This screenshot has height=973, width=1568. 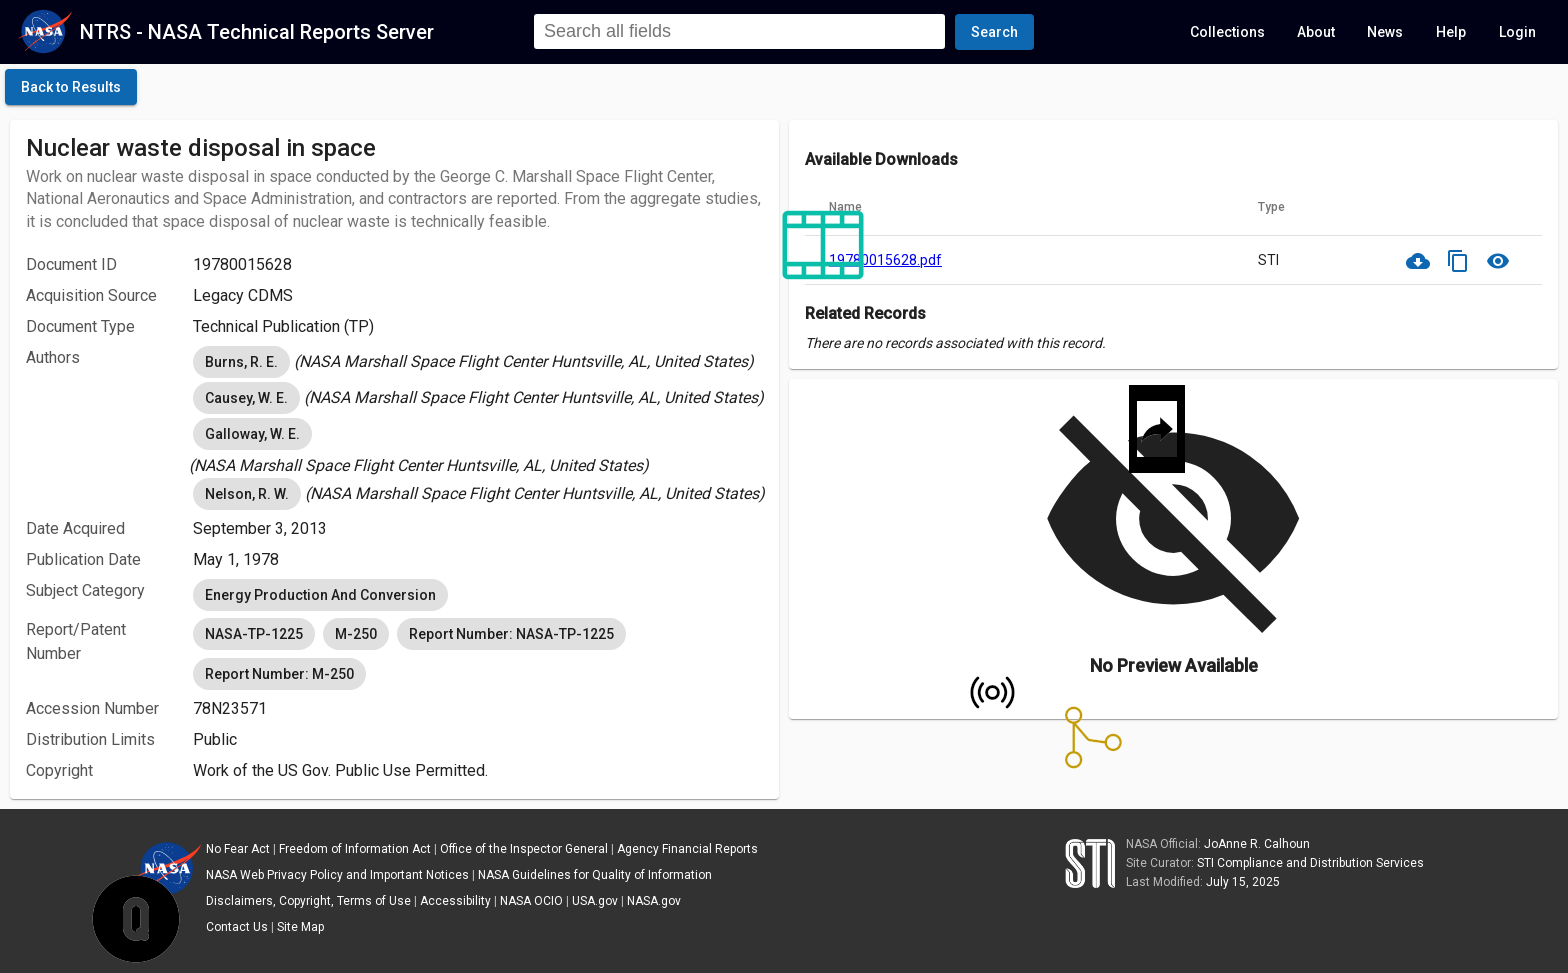 I want to click on share your mobile screen, so click(x=1157, y=429).